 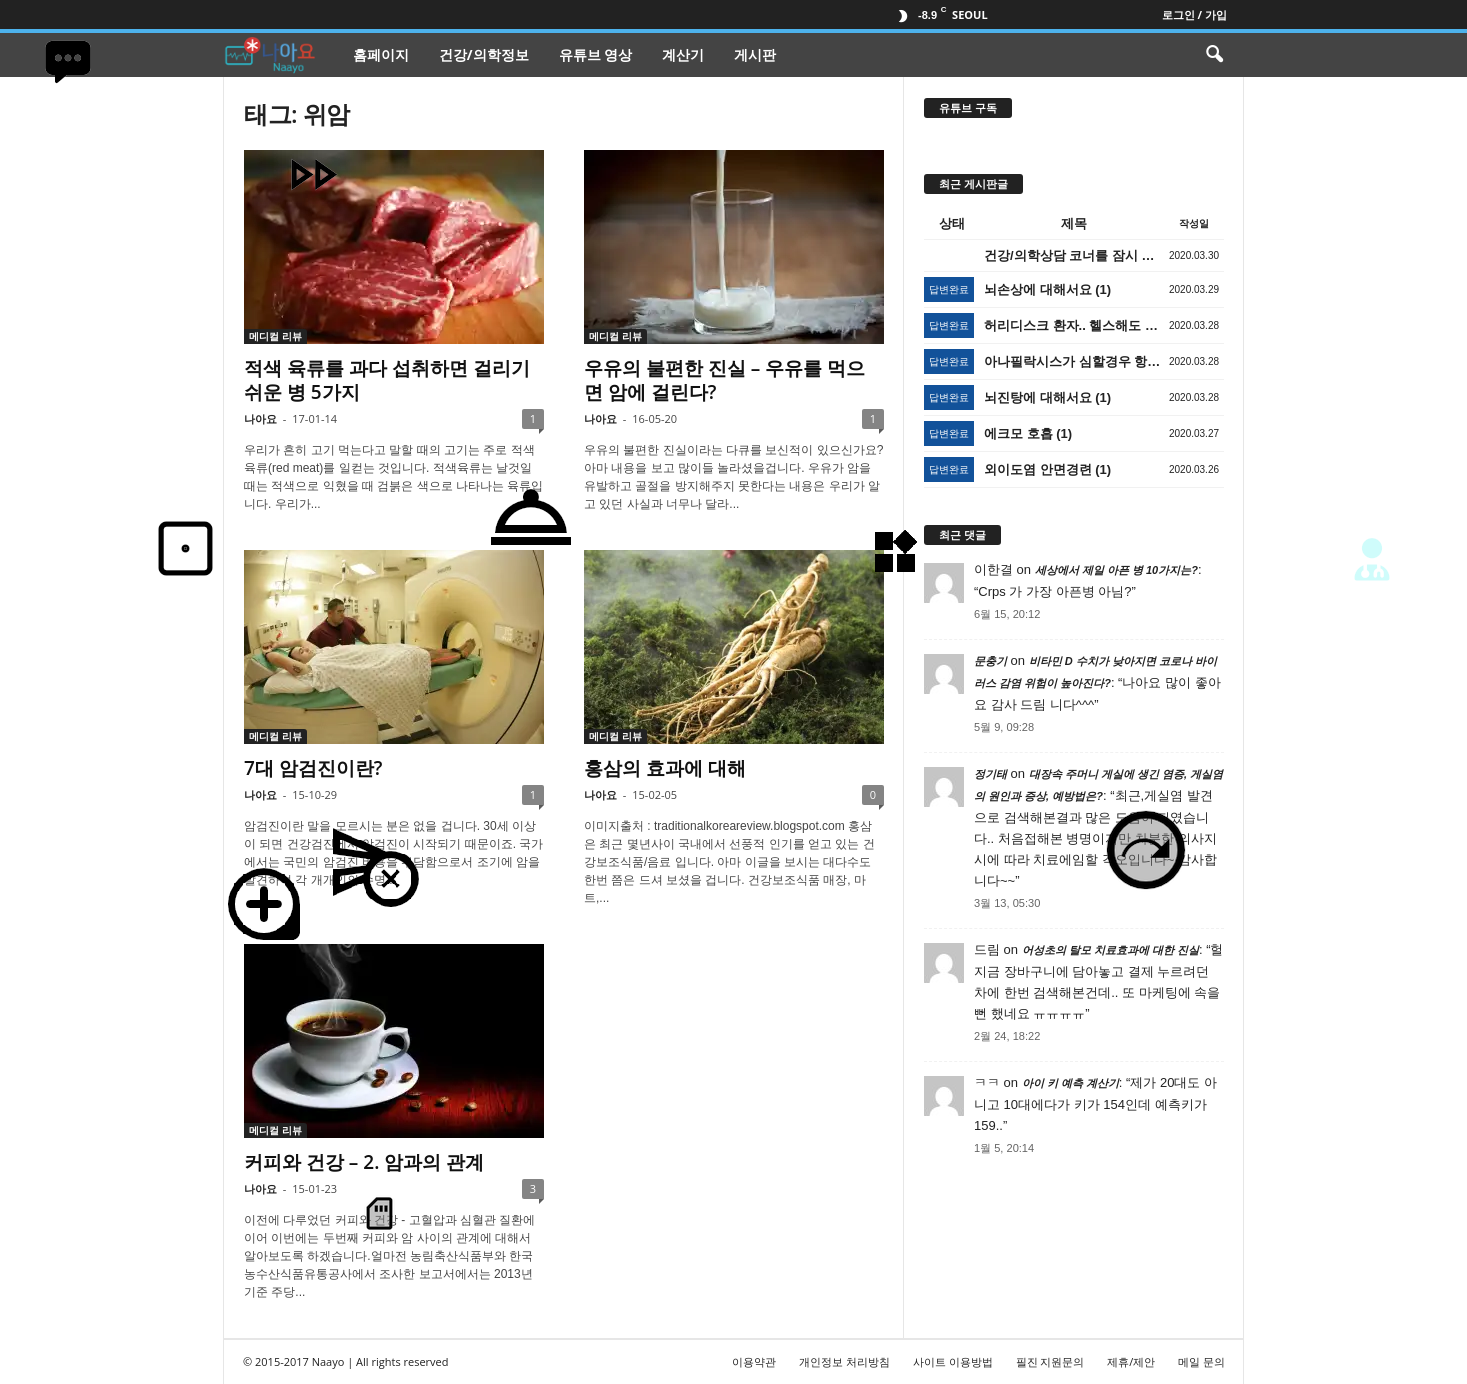 I want to click on request room service or hotel amenities, so click(x=531, y=517).